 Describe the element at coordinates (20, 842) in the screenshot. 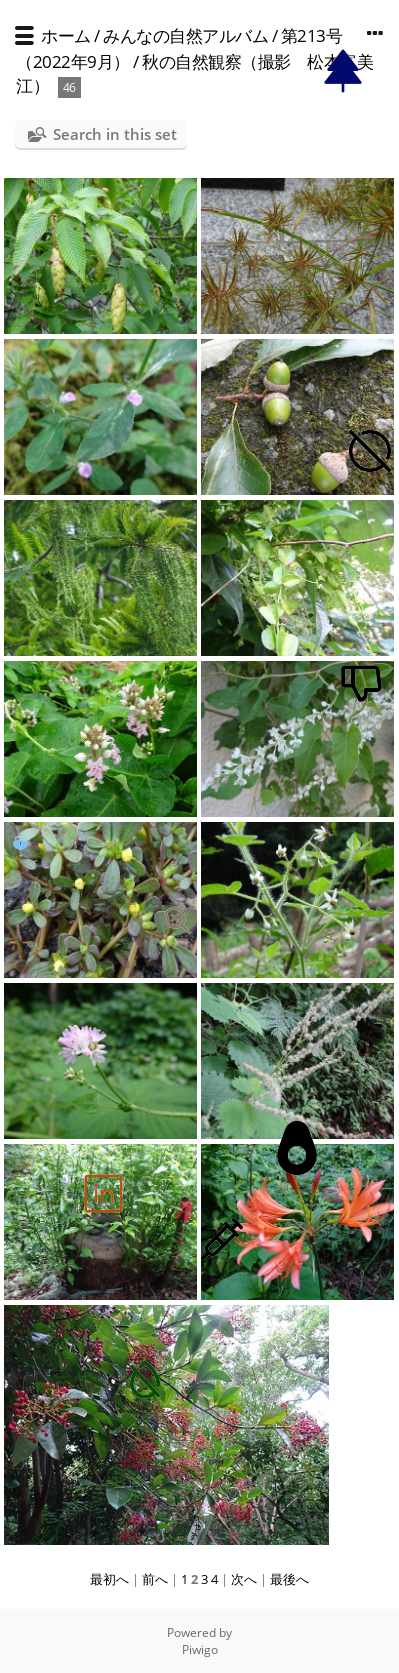

I see `access boat or ferry services` at that location.